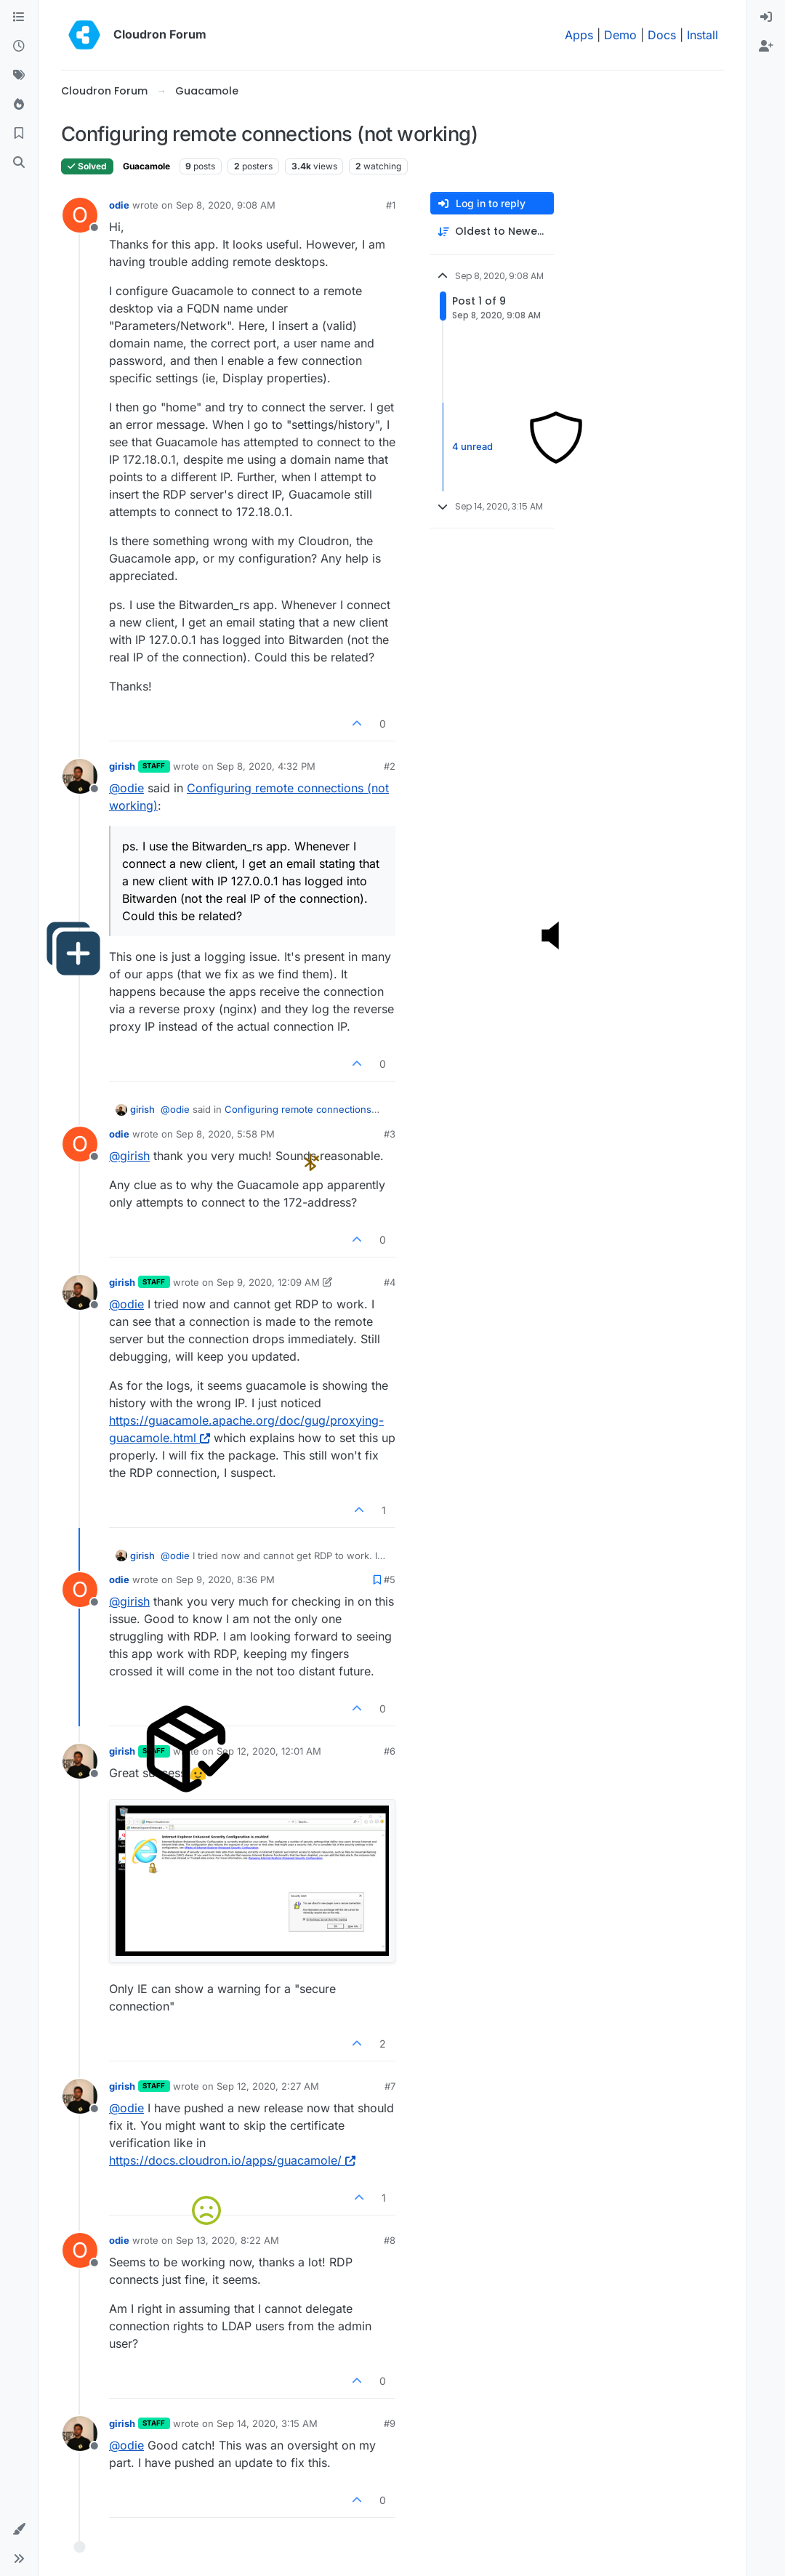 This screenshot has width=785, height=2576. What do you see at coordinates (310, 1162) in the screenshot?
I see `bluetooth is disabled or turned off` at bounding box center [310, 1162].